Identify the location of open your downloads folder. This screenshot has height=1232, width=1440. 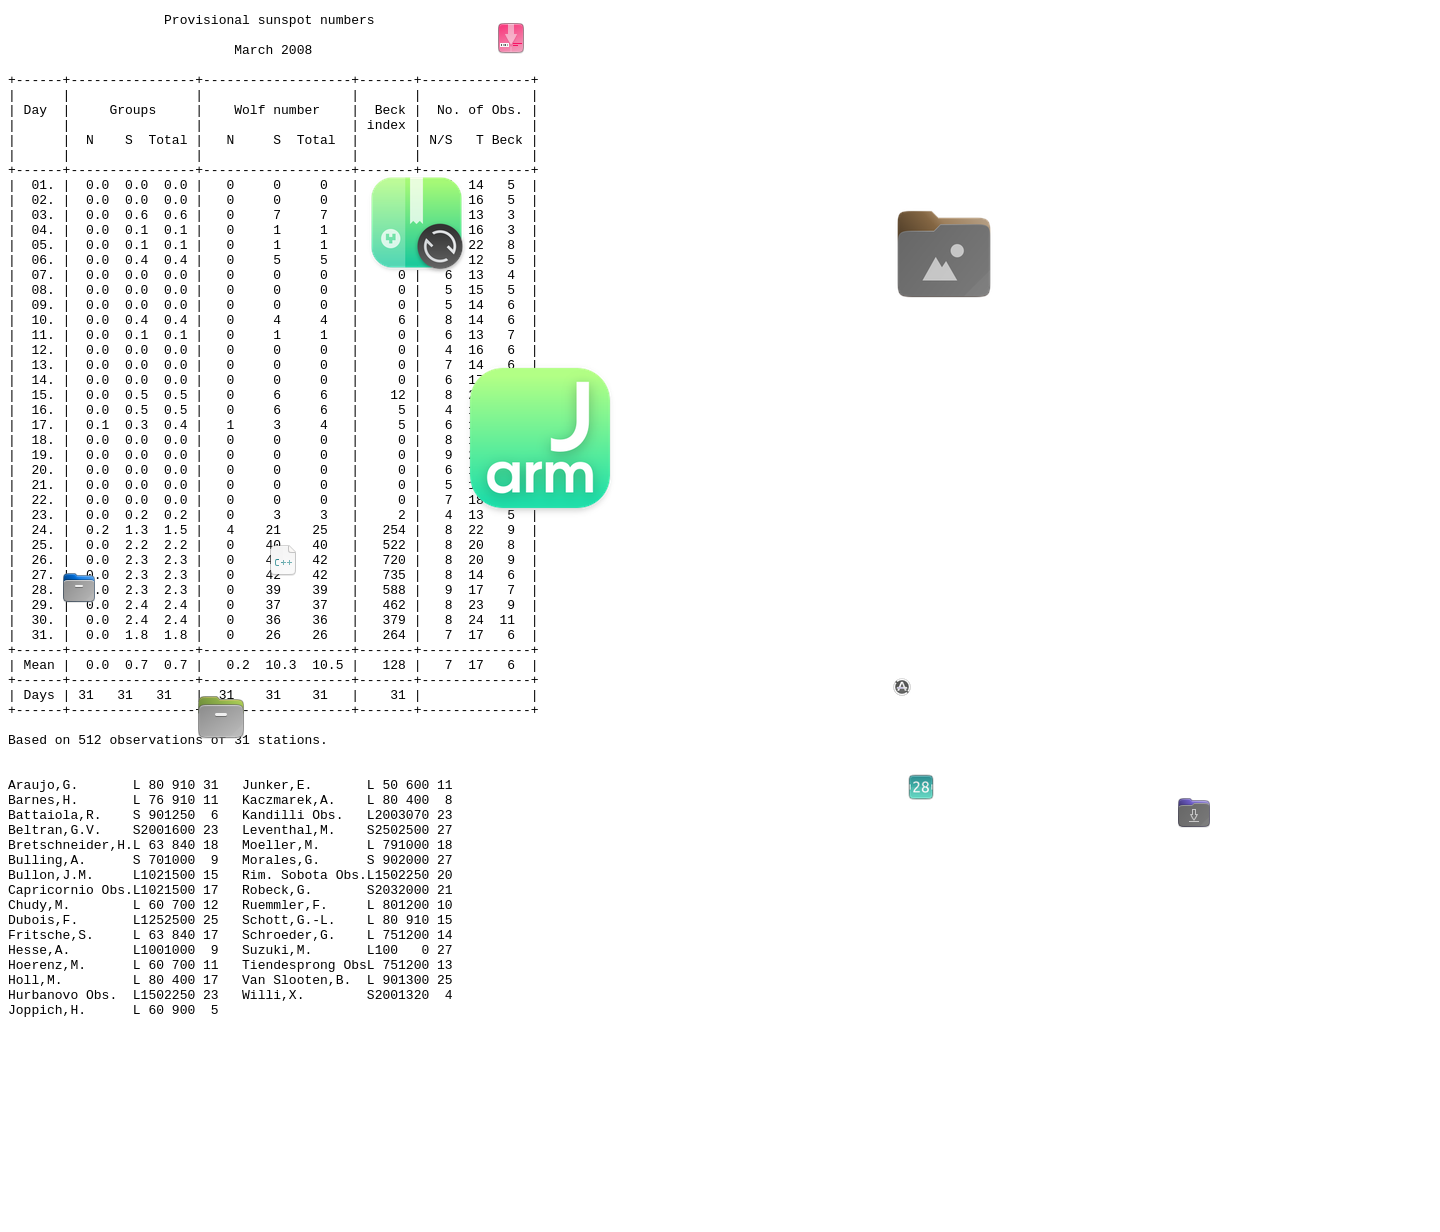
(1194, 812).